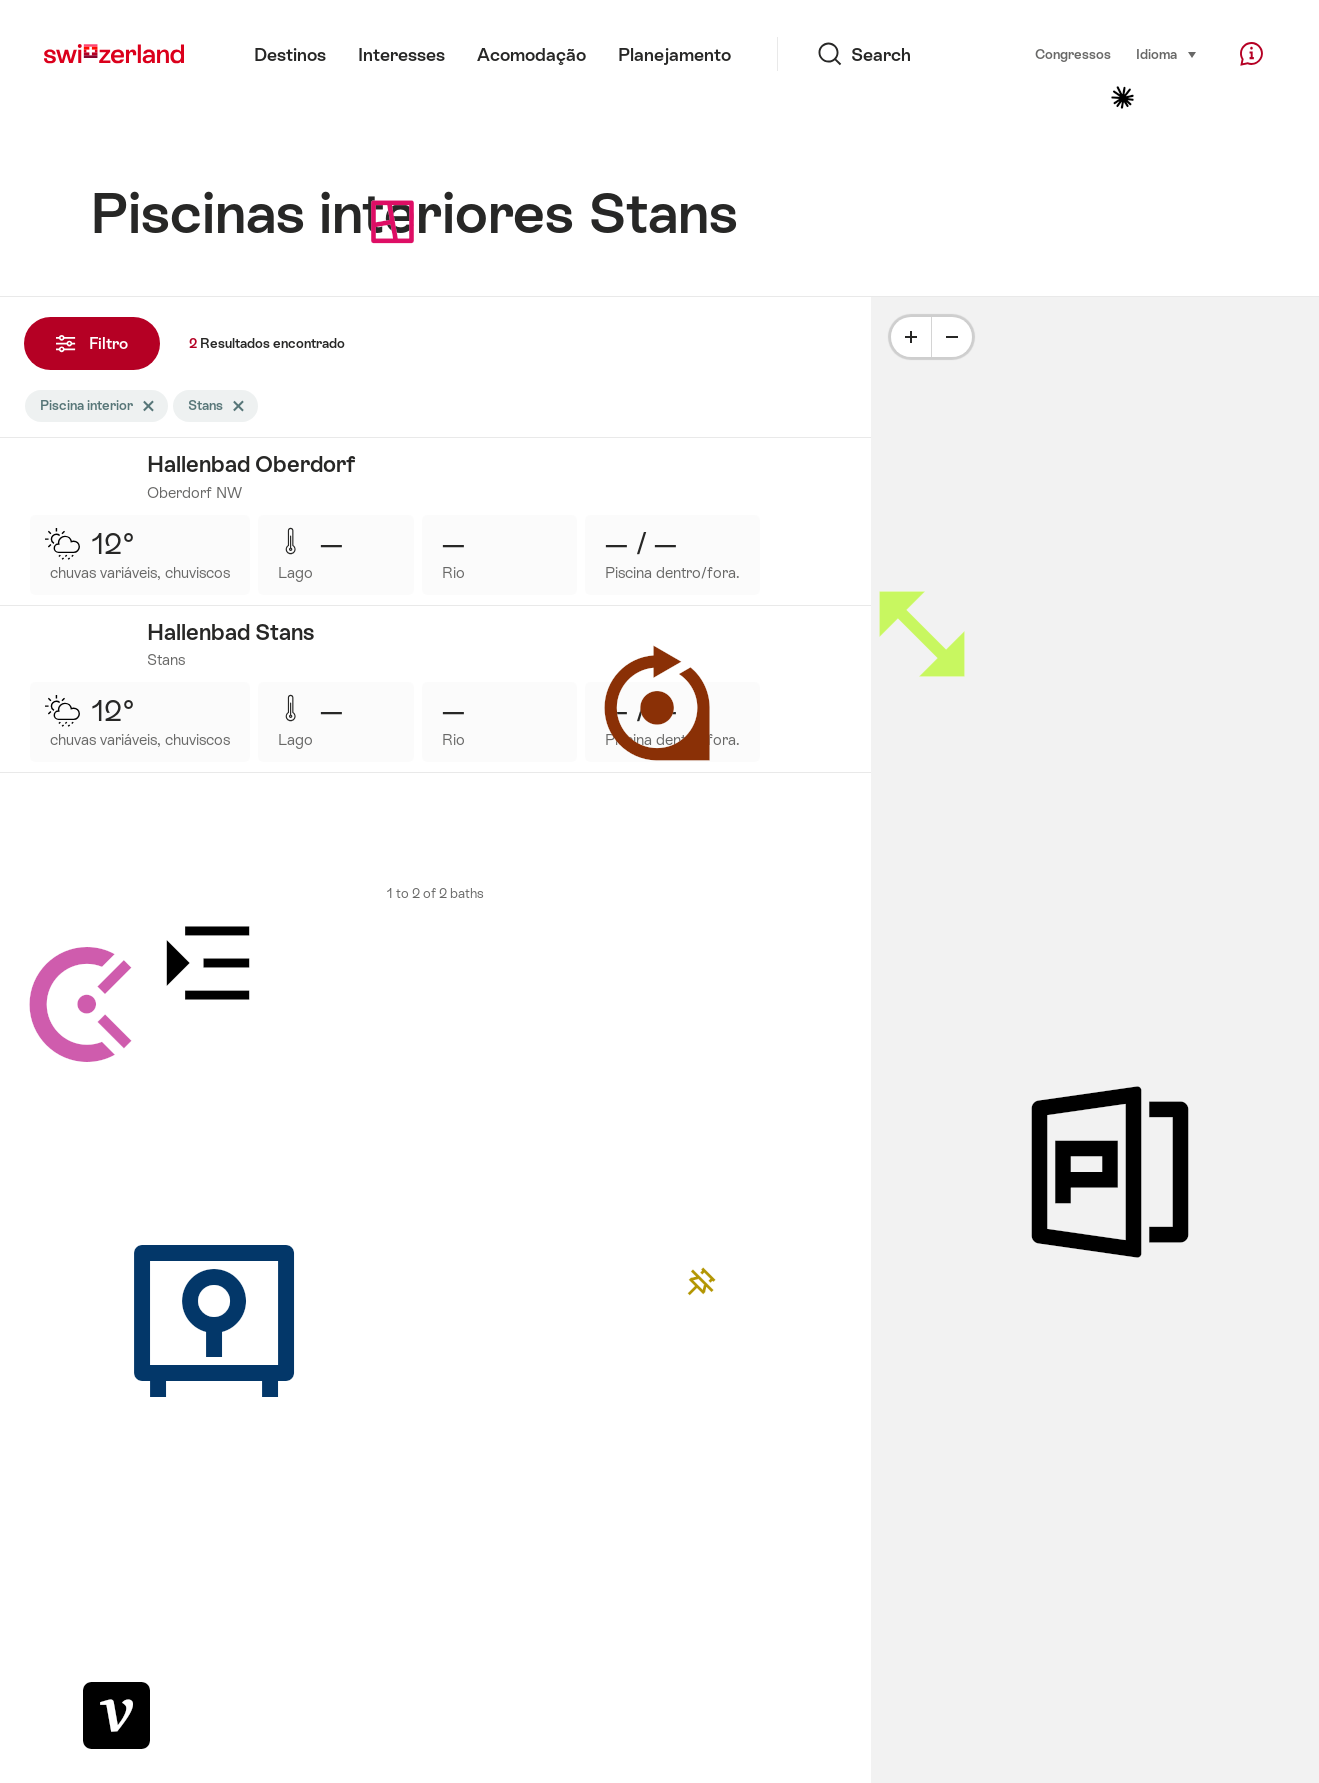  I want to click on create a photo collage, so click(392, 221).